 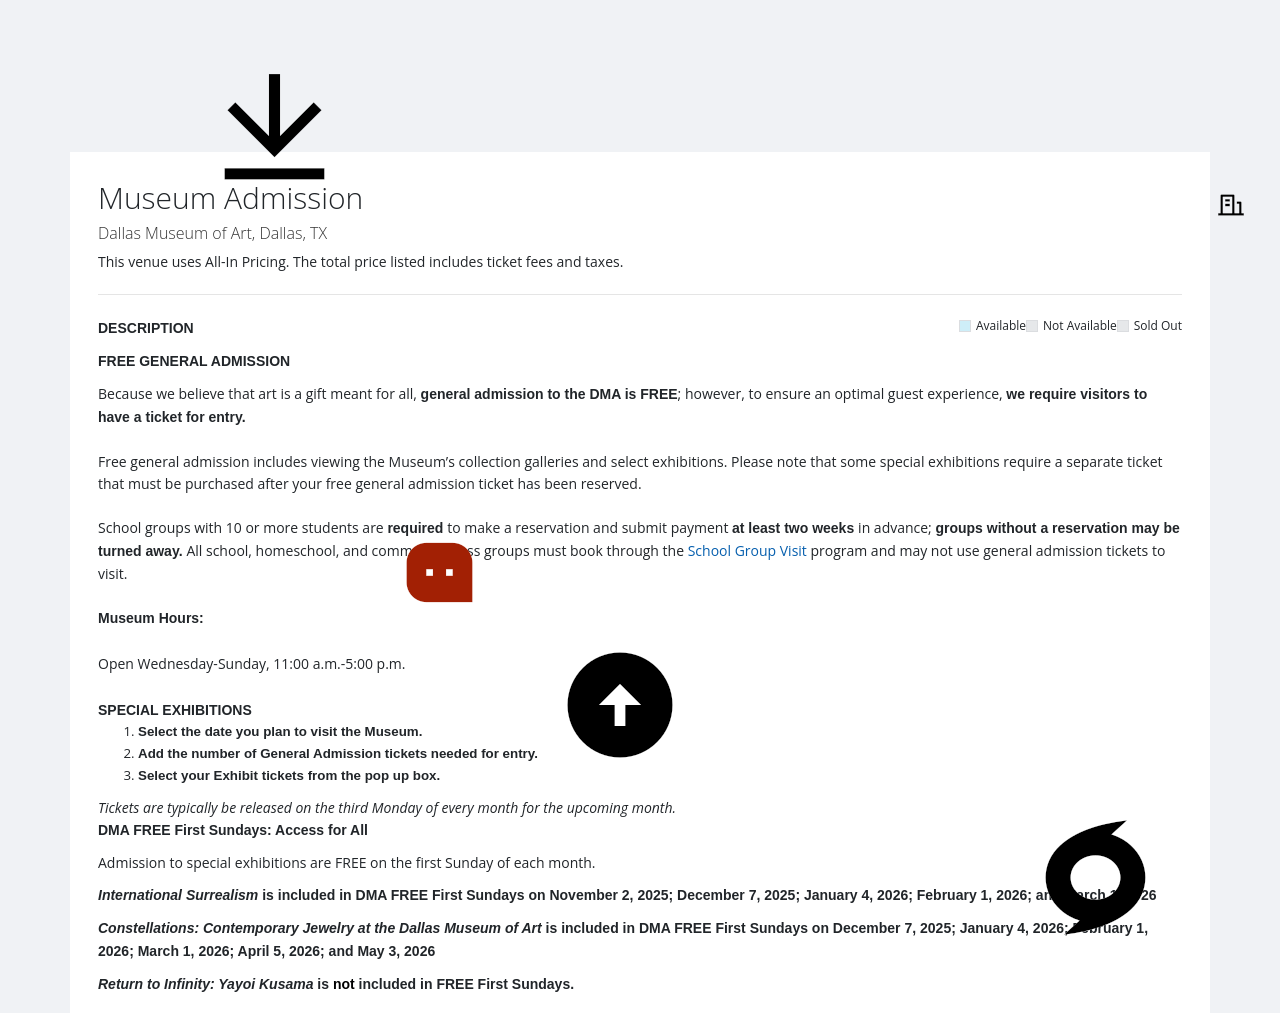 What do you see at coordinates (620, 705) in the screenshot?
I see `upload a file or content` at bounding box center [620, 705].